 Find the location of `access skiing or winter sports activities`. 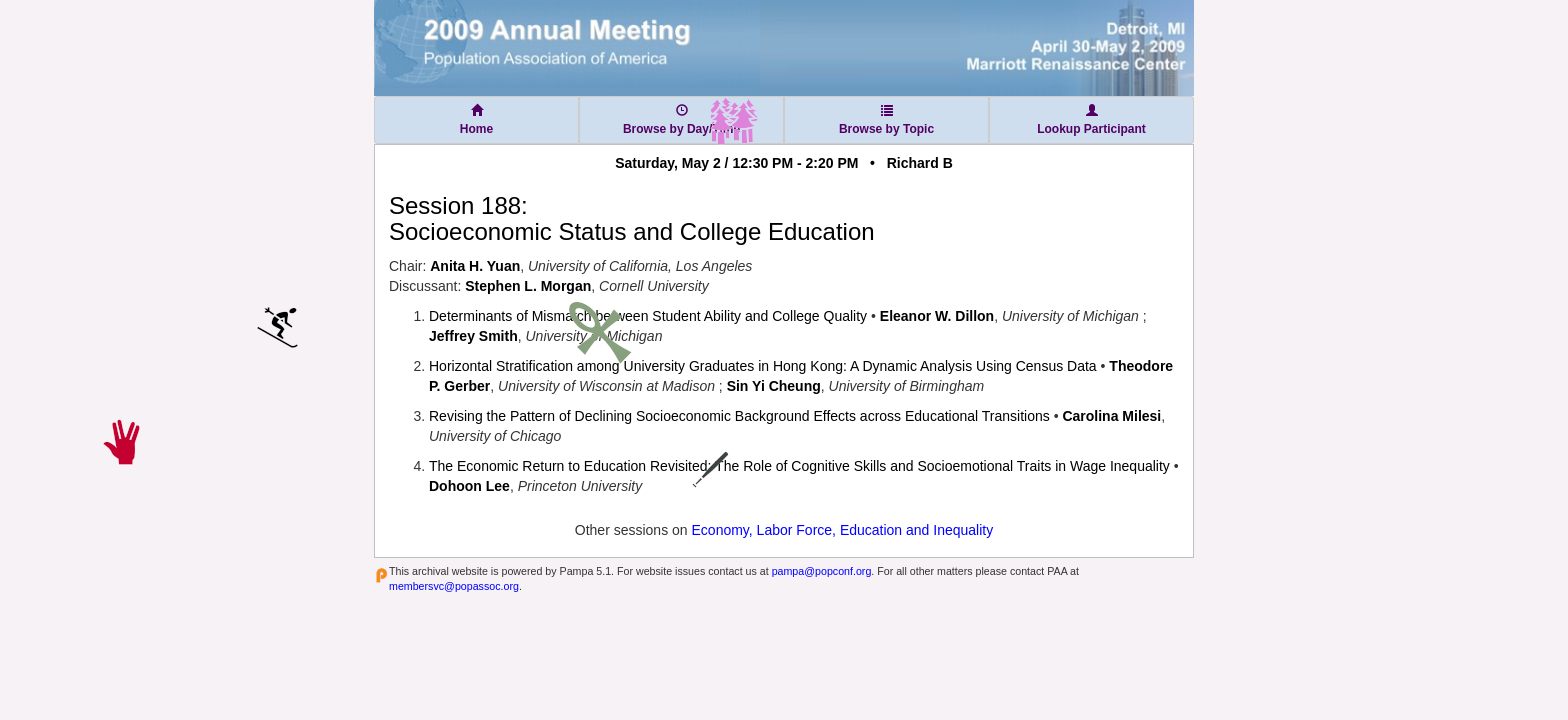

access skiing or winter sports activities is located at coordinates (277, 327).